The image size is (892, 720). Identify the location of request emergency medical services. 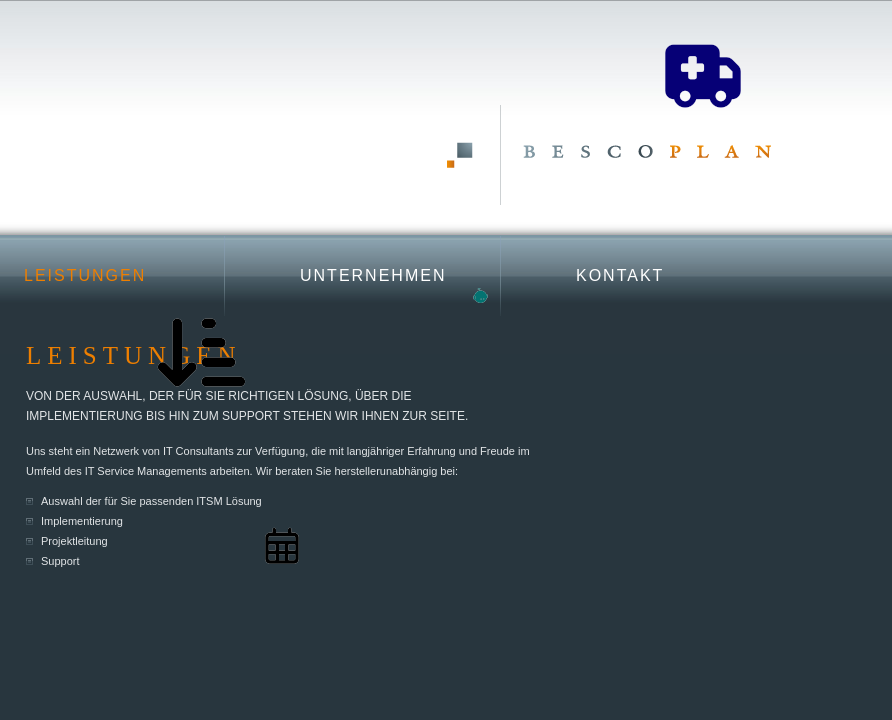
(703, 74).